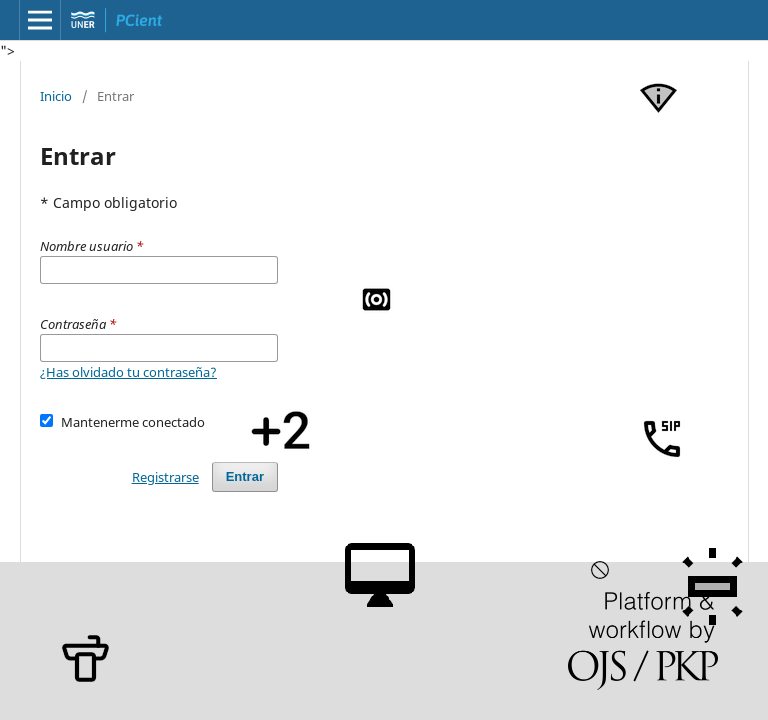 Image resolution: width=768 pixels, height=720 pixels. Describe the element at coordinates (658, 97) in the screenshot. I see `view wifi network information` at that location.